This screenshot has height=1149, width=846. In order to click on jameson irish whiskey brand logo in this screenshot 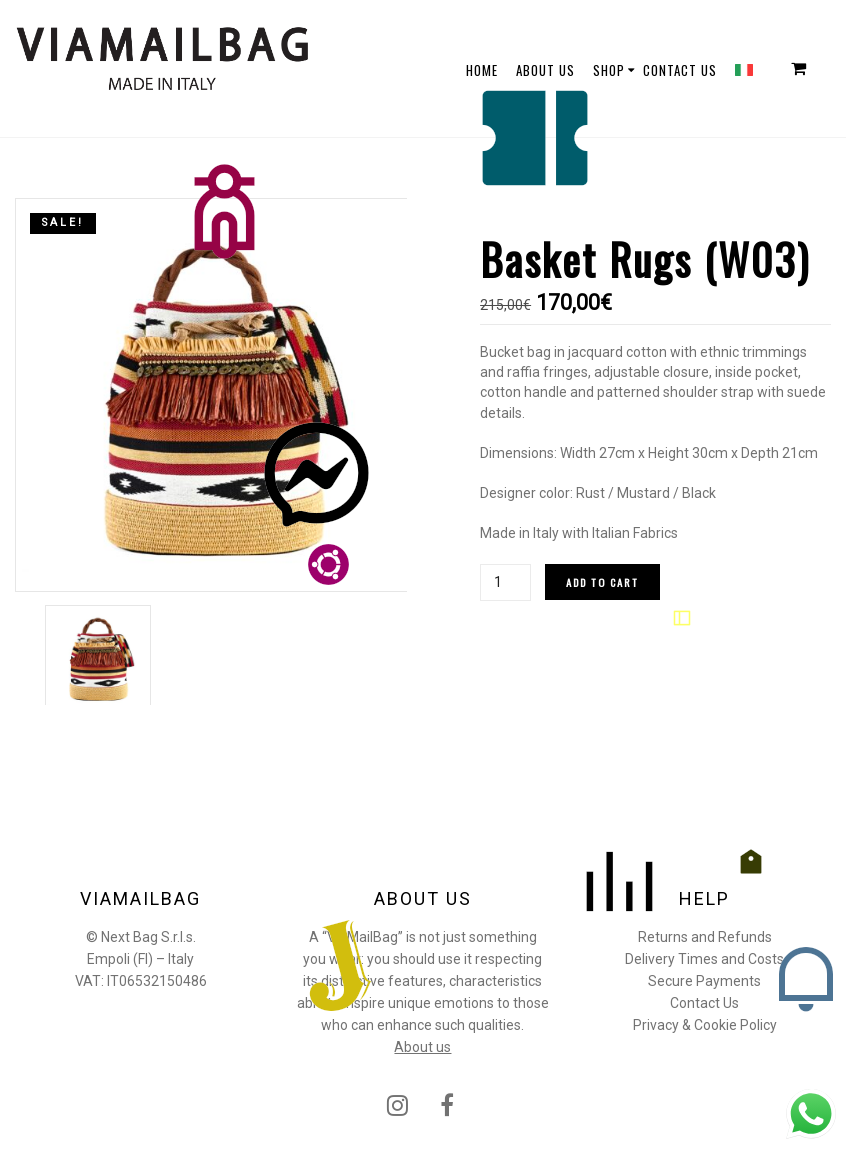, I will do `click(340, 965)`.